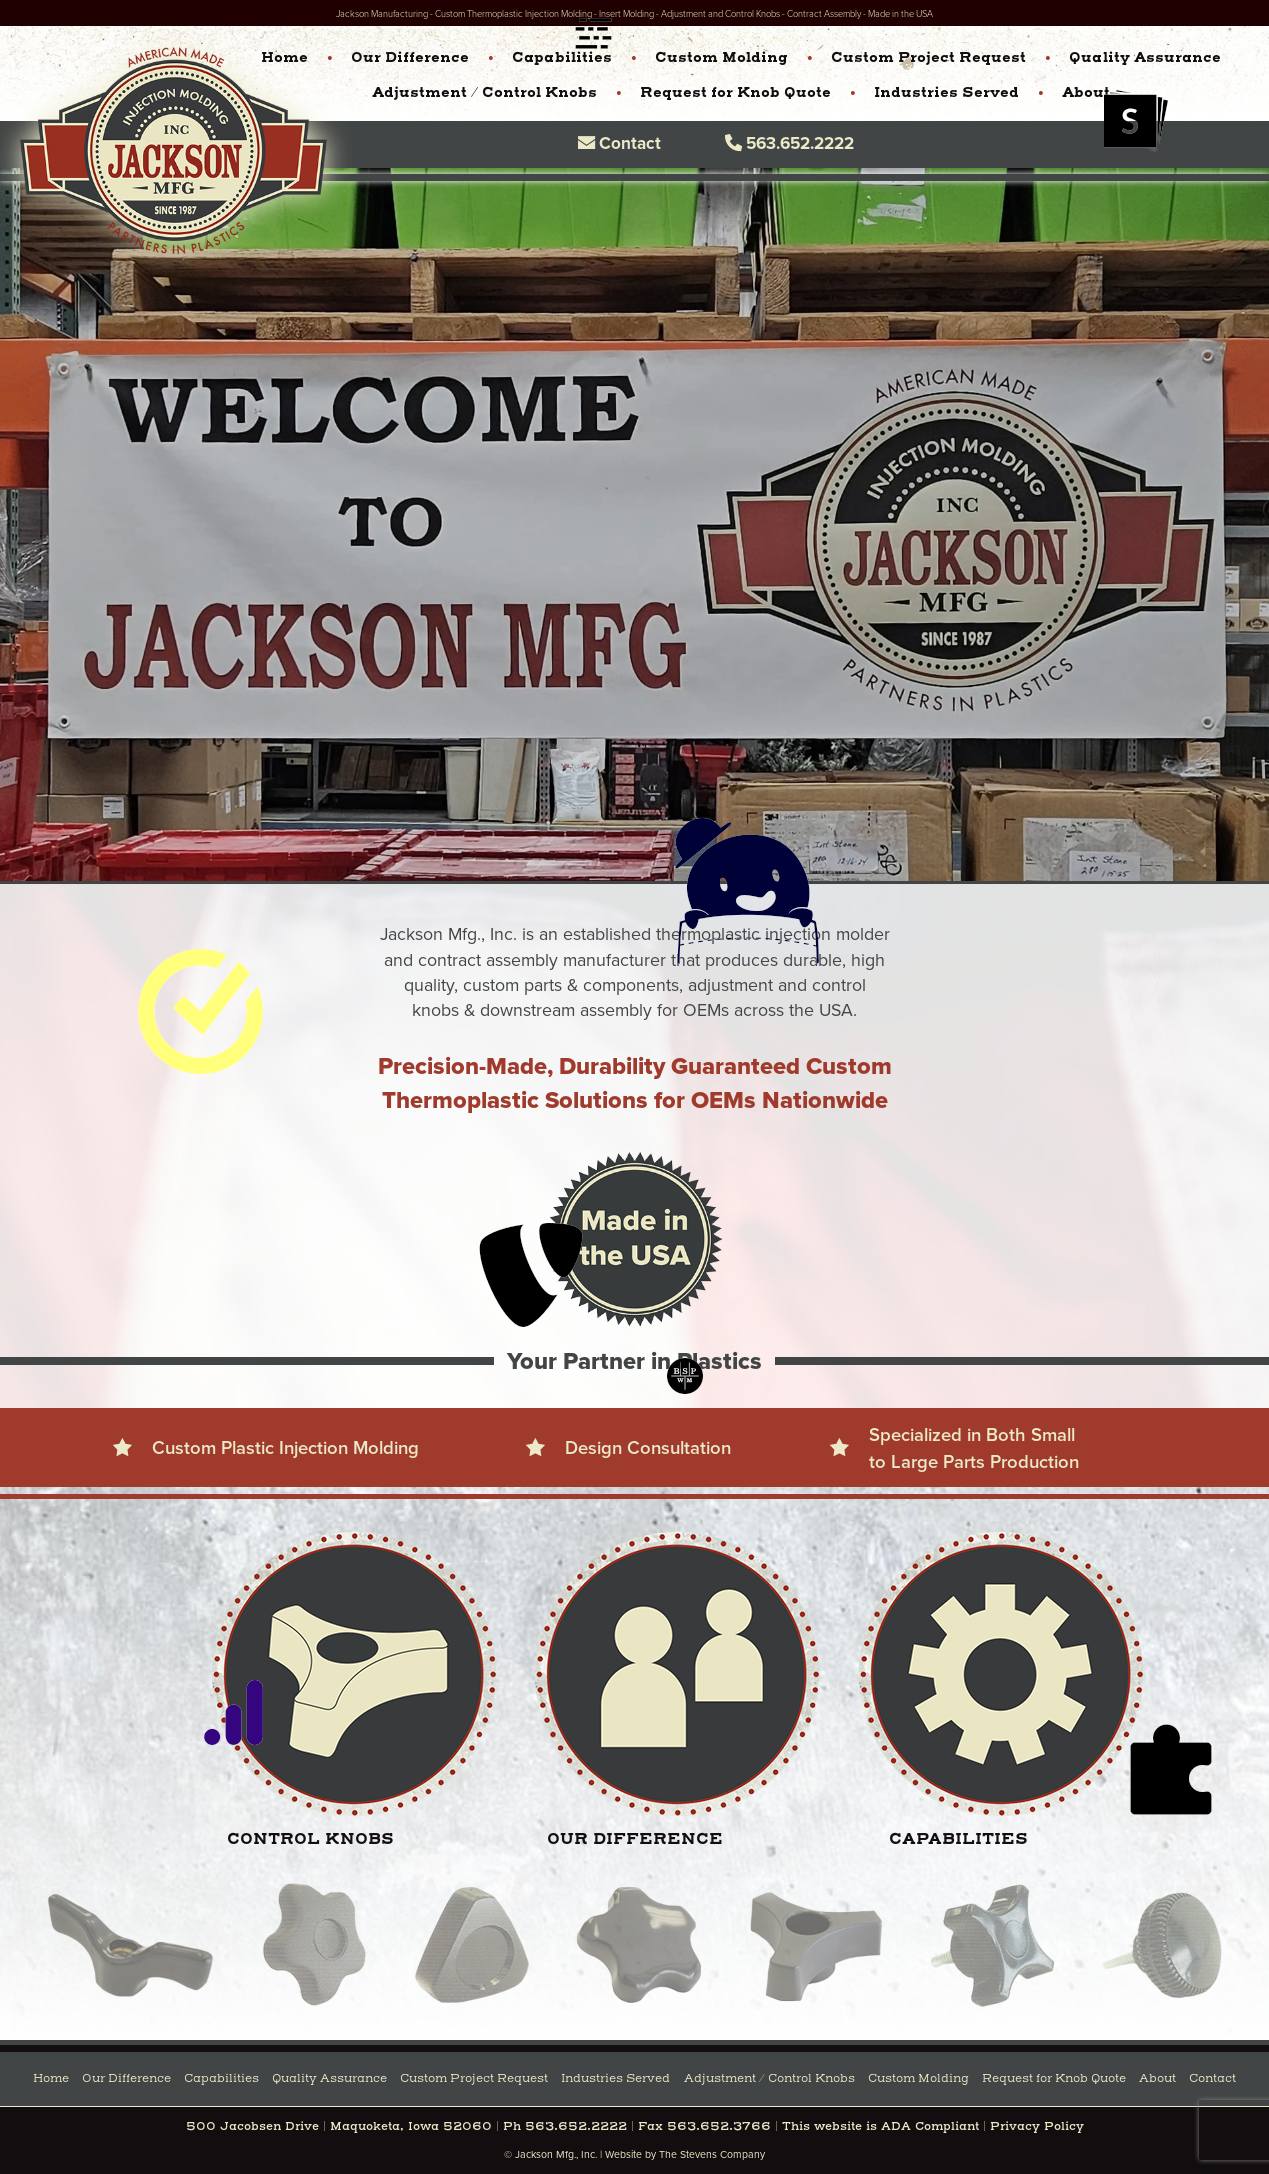 Image resolution: width=1269 pixels, height=2174 pixels. I want to click on access plugins or extensions, so click(1171, 1774).